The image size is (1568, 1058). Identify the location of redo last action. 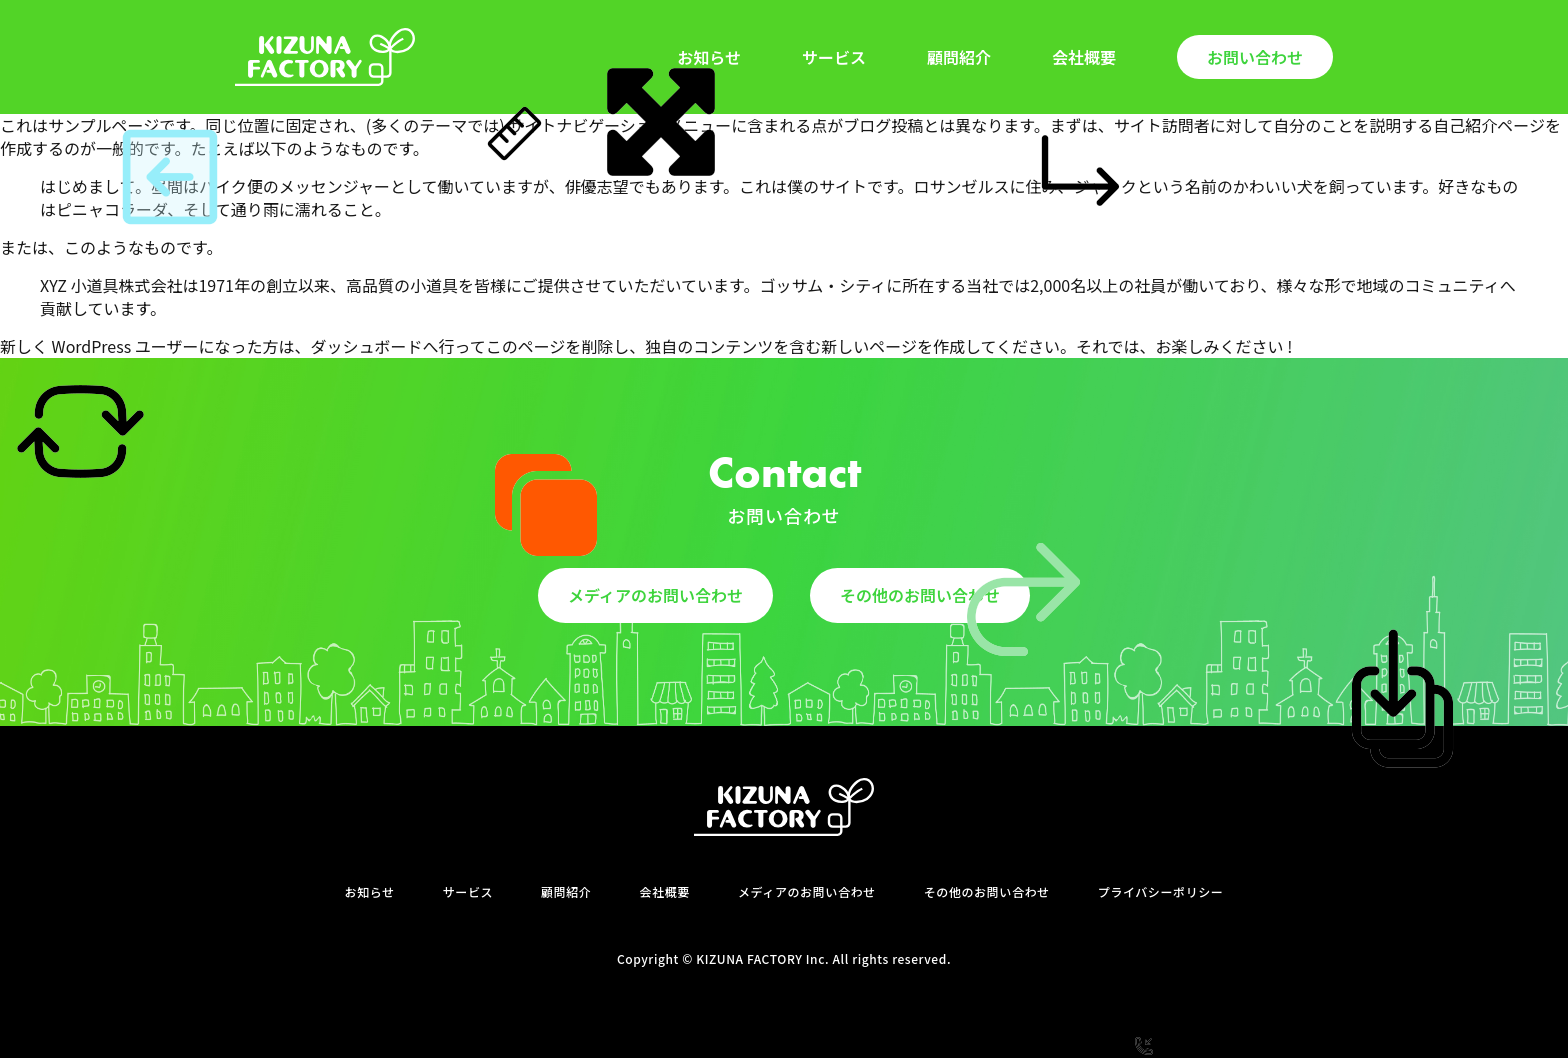
(1023, 599).